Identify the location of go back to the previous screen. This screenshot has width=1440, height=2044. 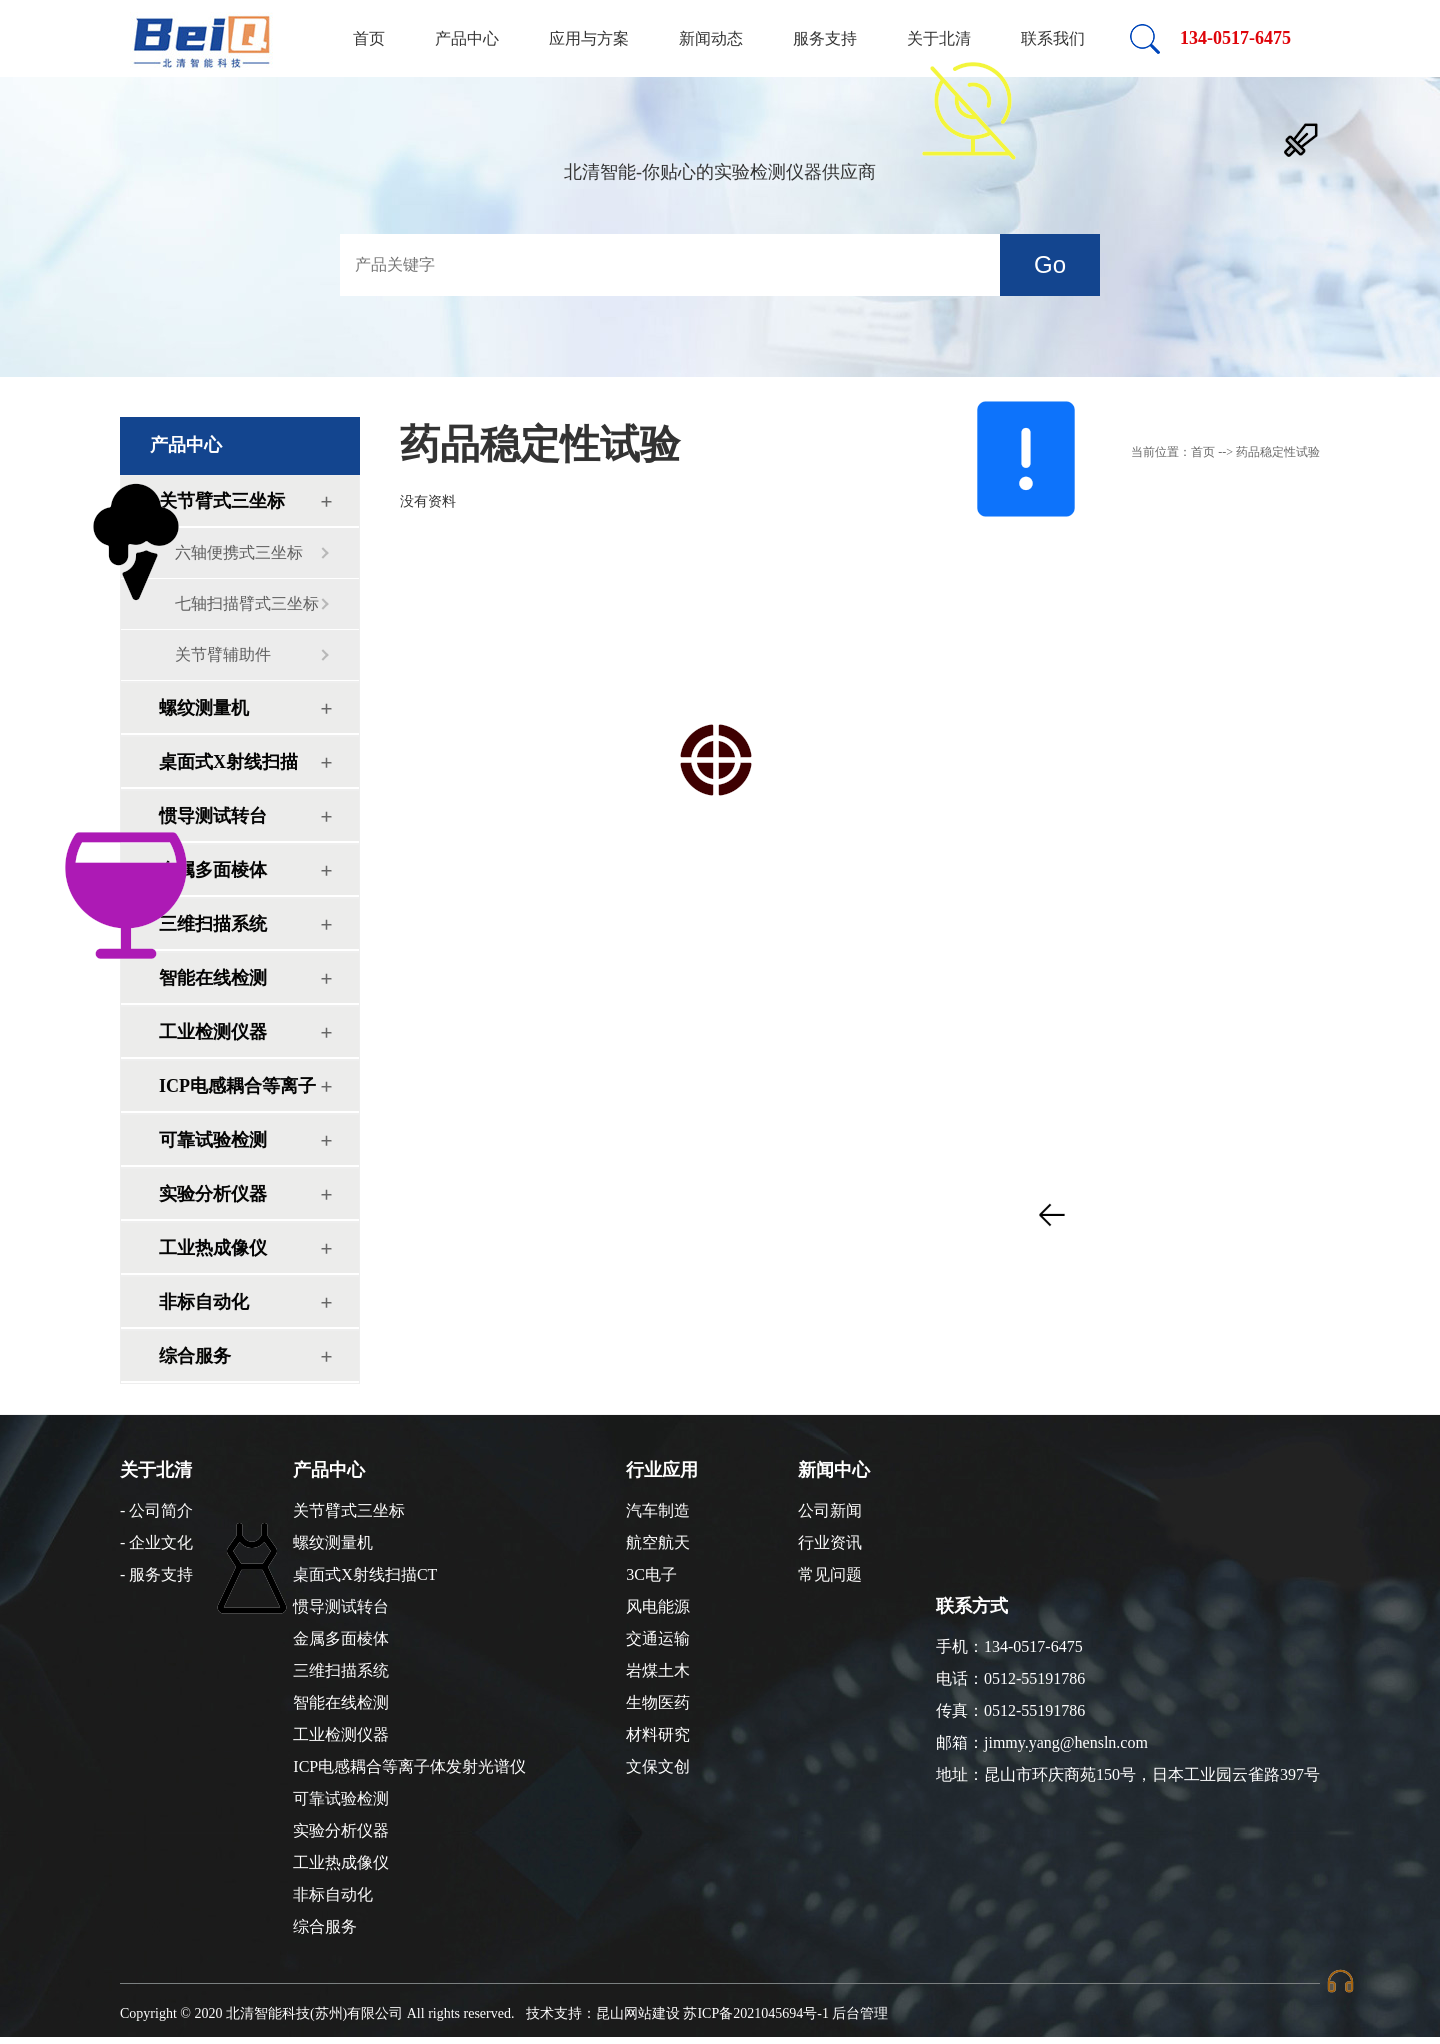
(1052, 1214).